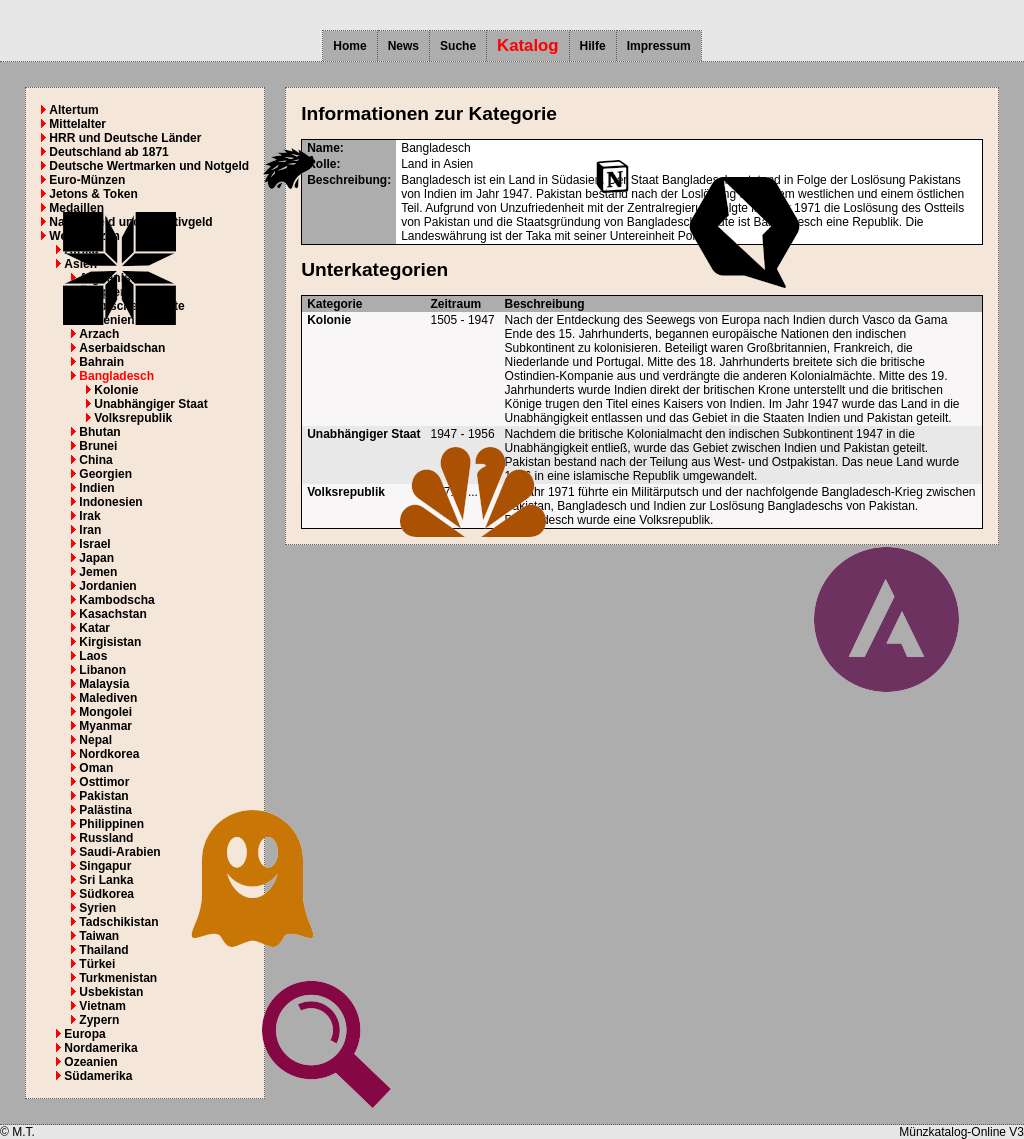 This screenshot has height=1139, width=1024. I want to click on open SearXNG privacy-focused search engine, so click(326, 1044).